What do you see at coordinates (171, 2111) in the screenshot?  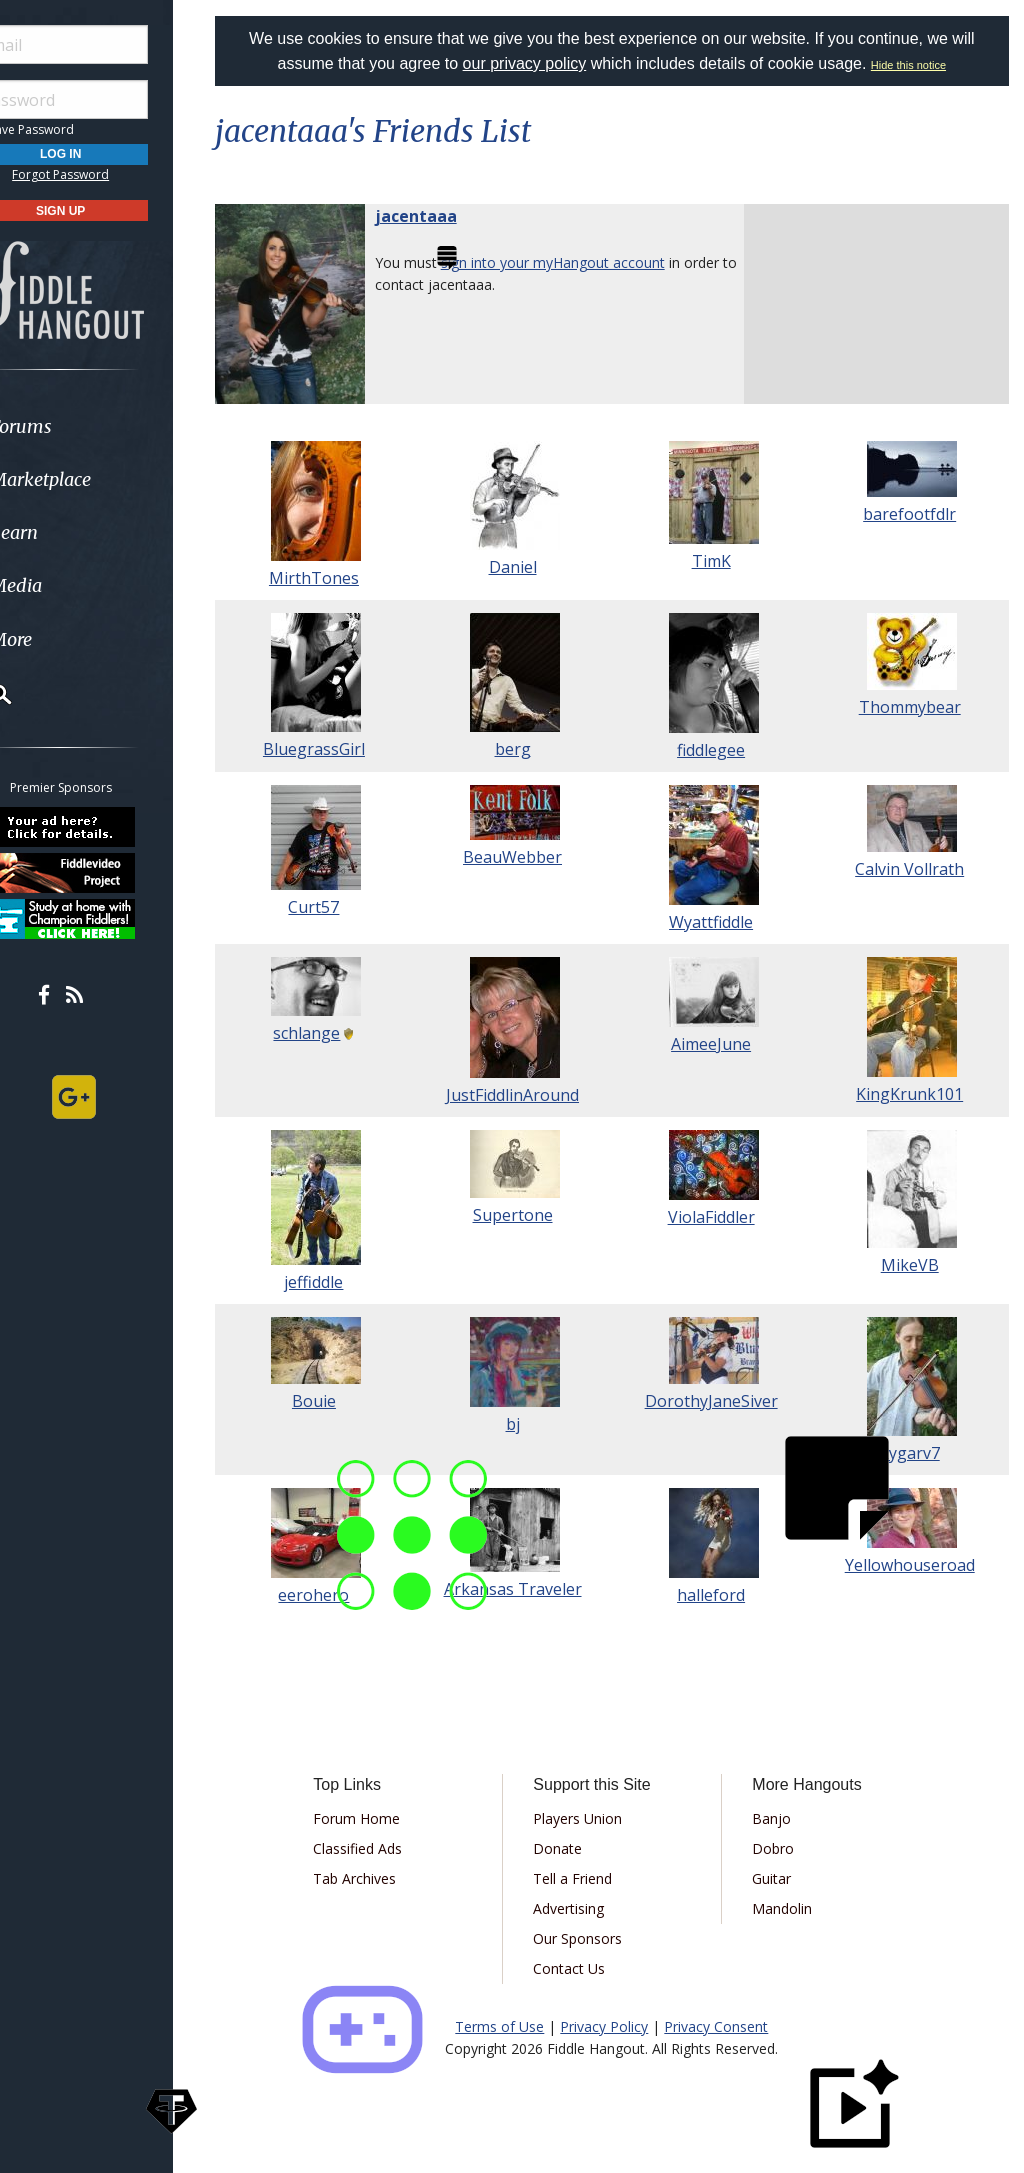 I see `tether (USDT) cryptocurrency logo` at bounding box center [171, 2111].